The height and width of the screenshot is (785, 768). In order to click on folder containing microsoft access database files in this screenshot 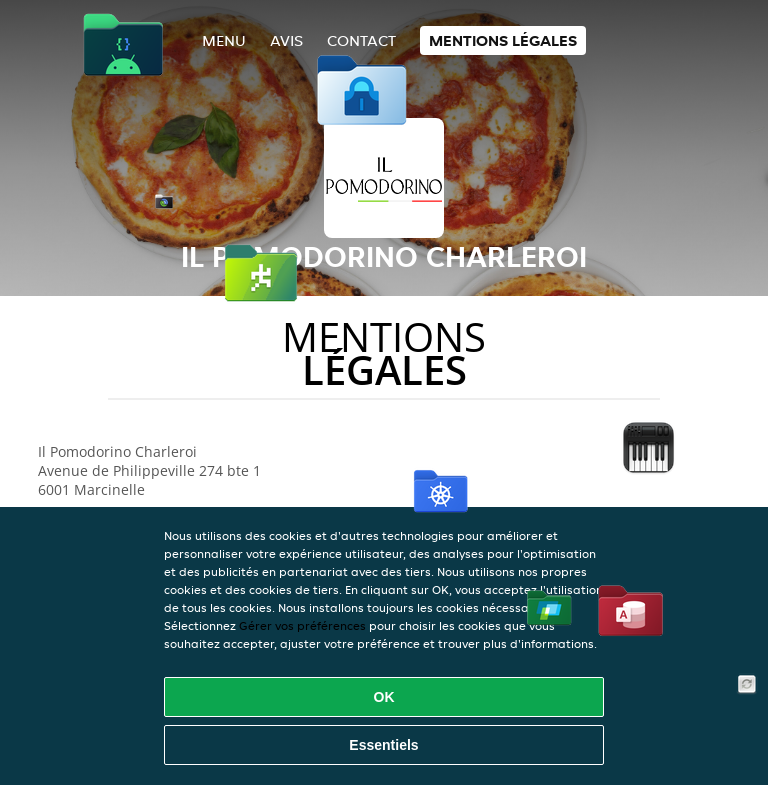, I will do `click(630, 612)`.